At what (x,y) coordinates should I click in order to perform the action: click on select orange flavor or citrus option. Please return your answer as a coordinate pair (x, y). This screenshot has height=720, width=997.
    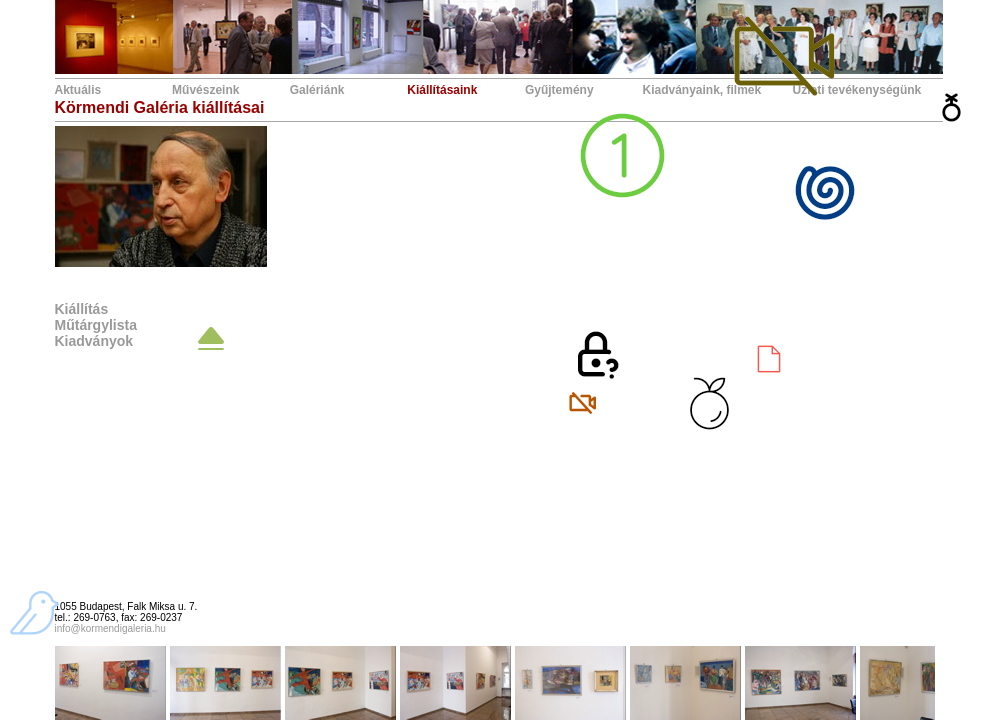
    Looking at the image, I should click on (709, 404).